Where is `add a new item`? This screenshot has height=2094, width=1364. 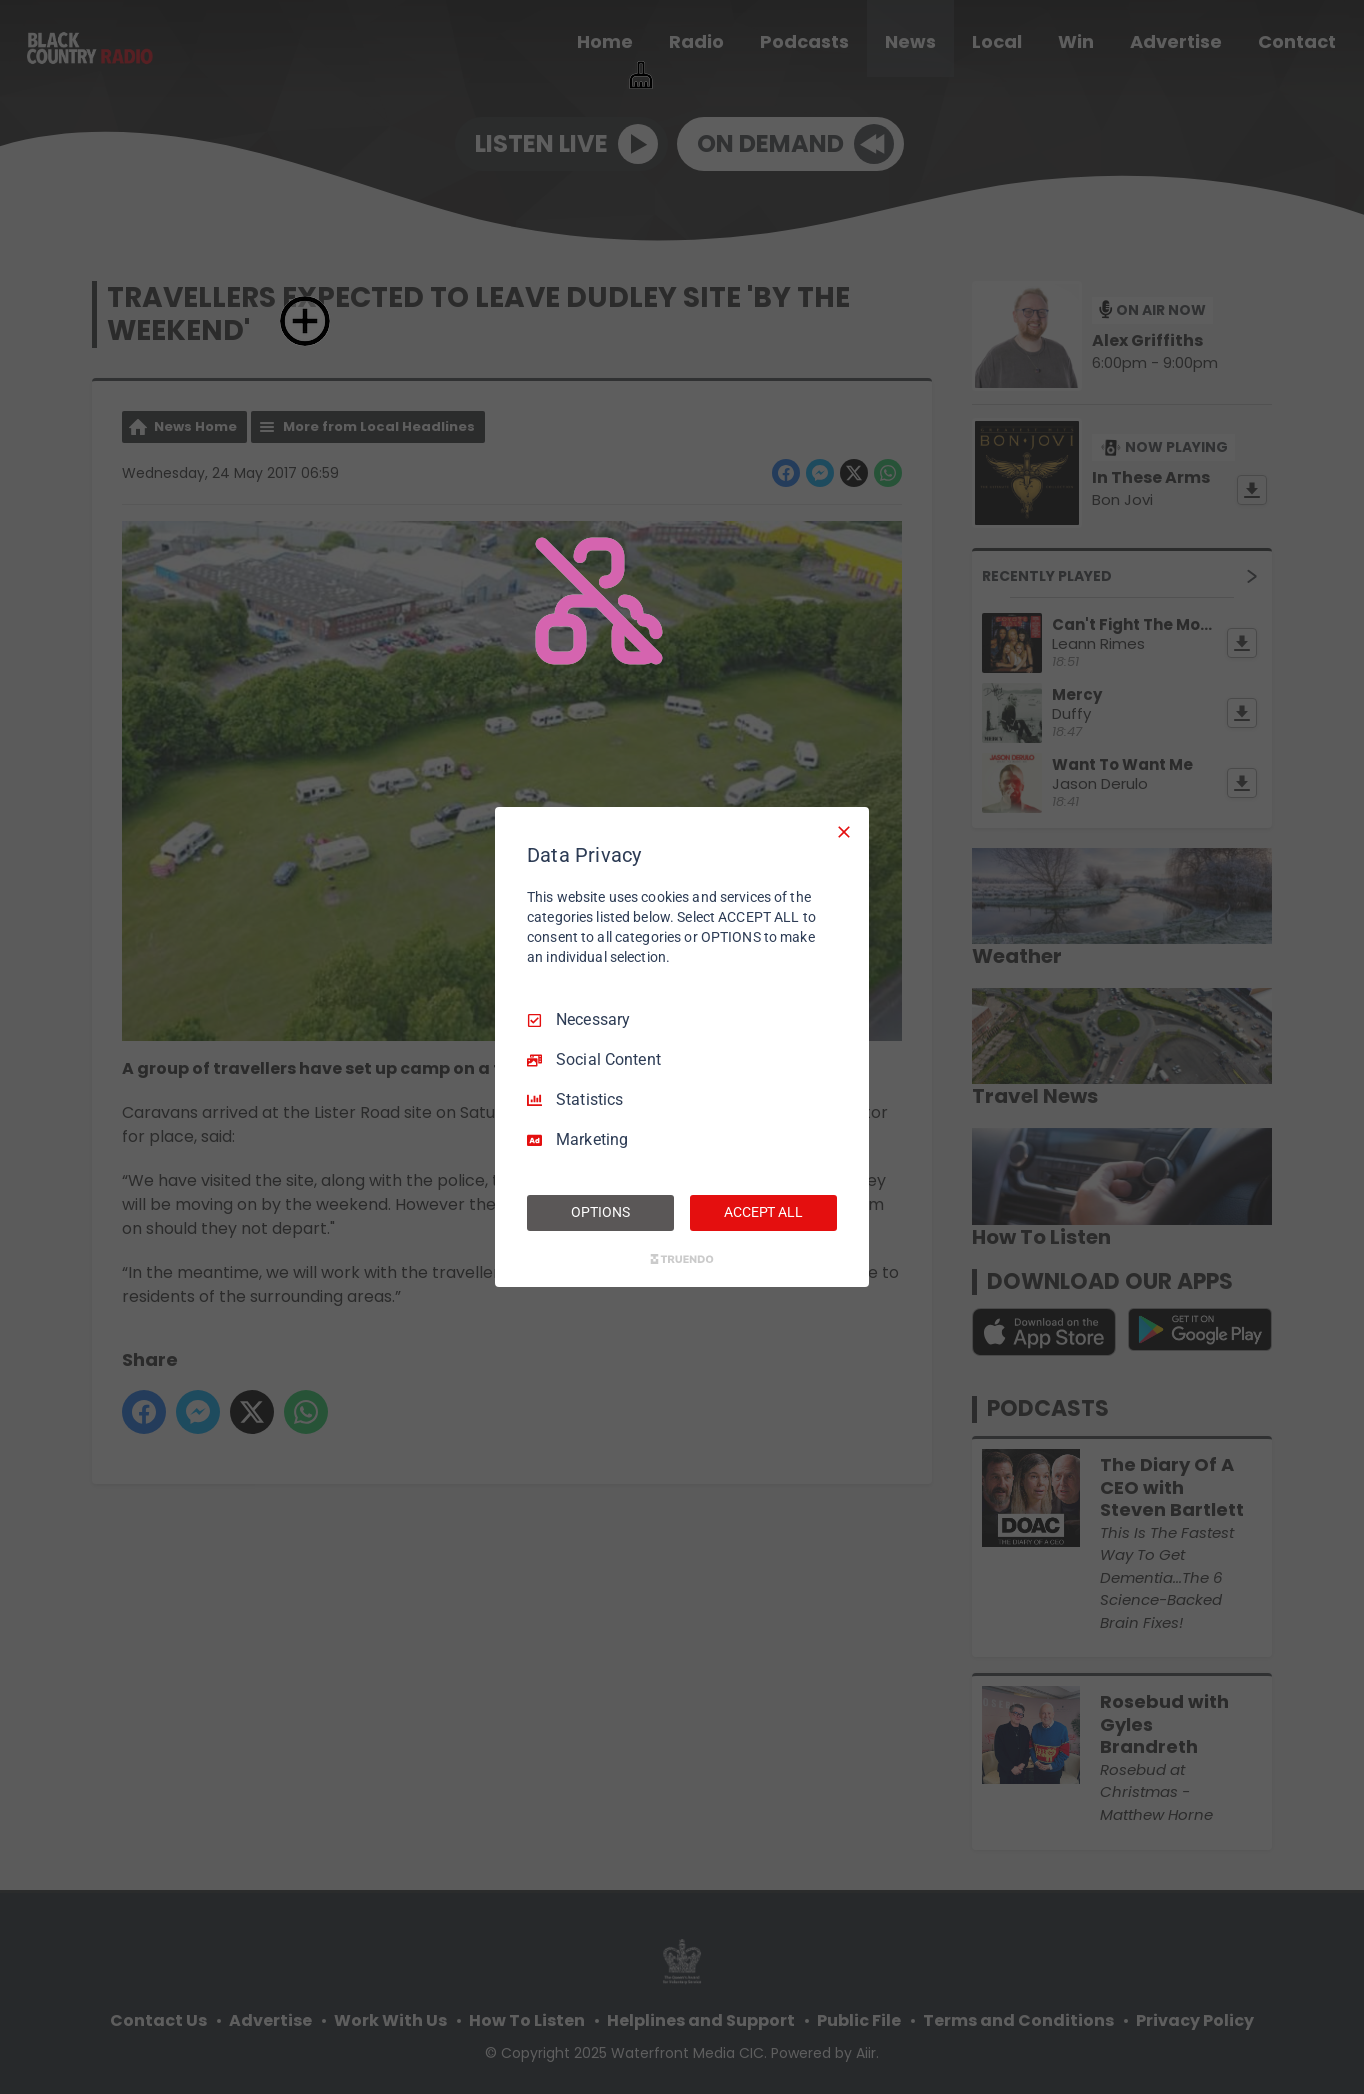
add a new item is located at coordinates (305, 321).